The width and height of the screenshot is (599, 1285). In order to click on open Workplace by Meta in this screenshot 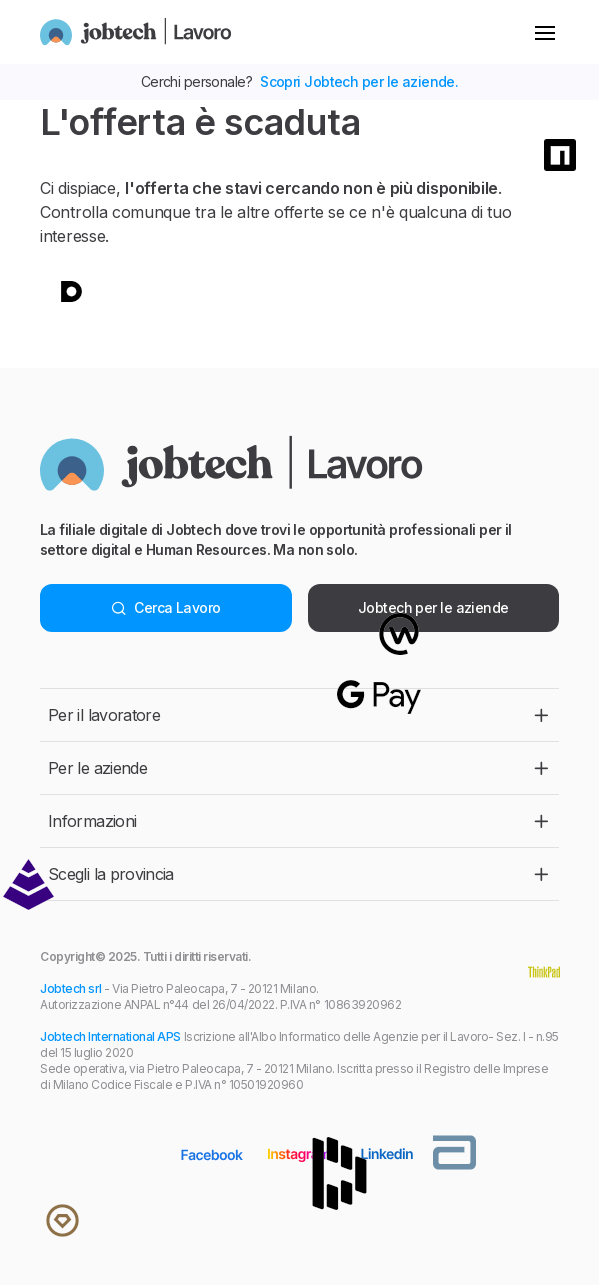, I will do `click(399, 634)`.